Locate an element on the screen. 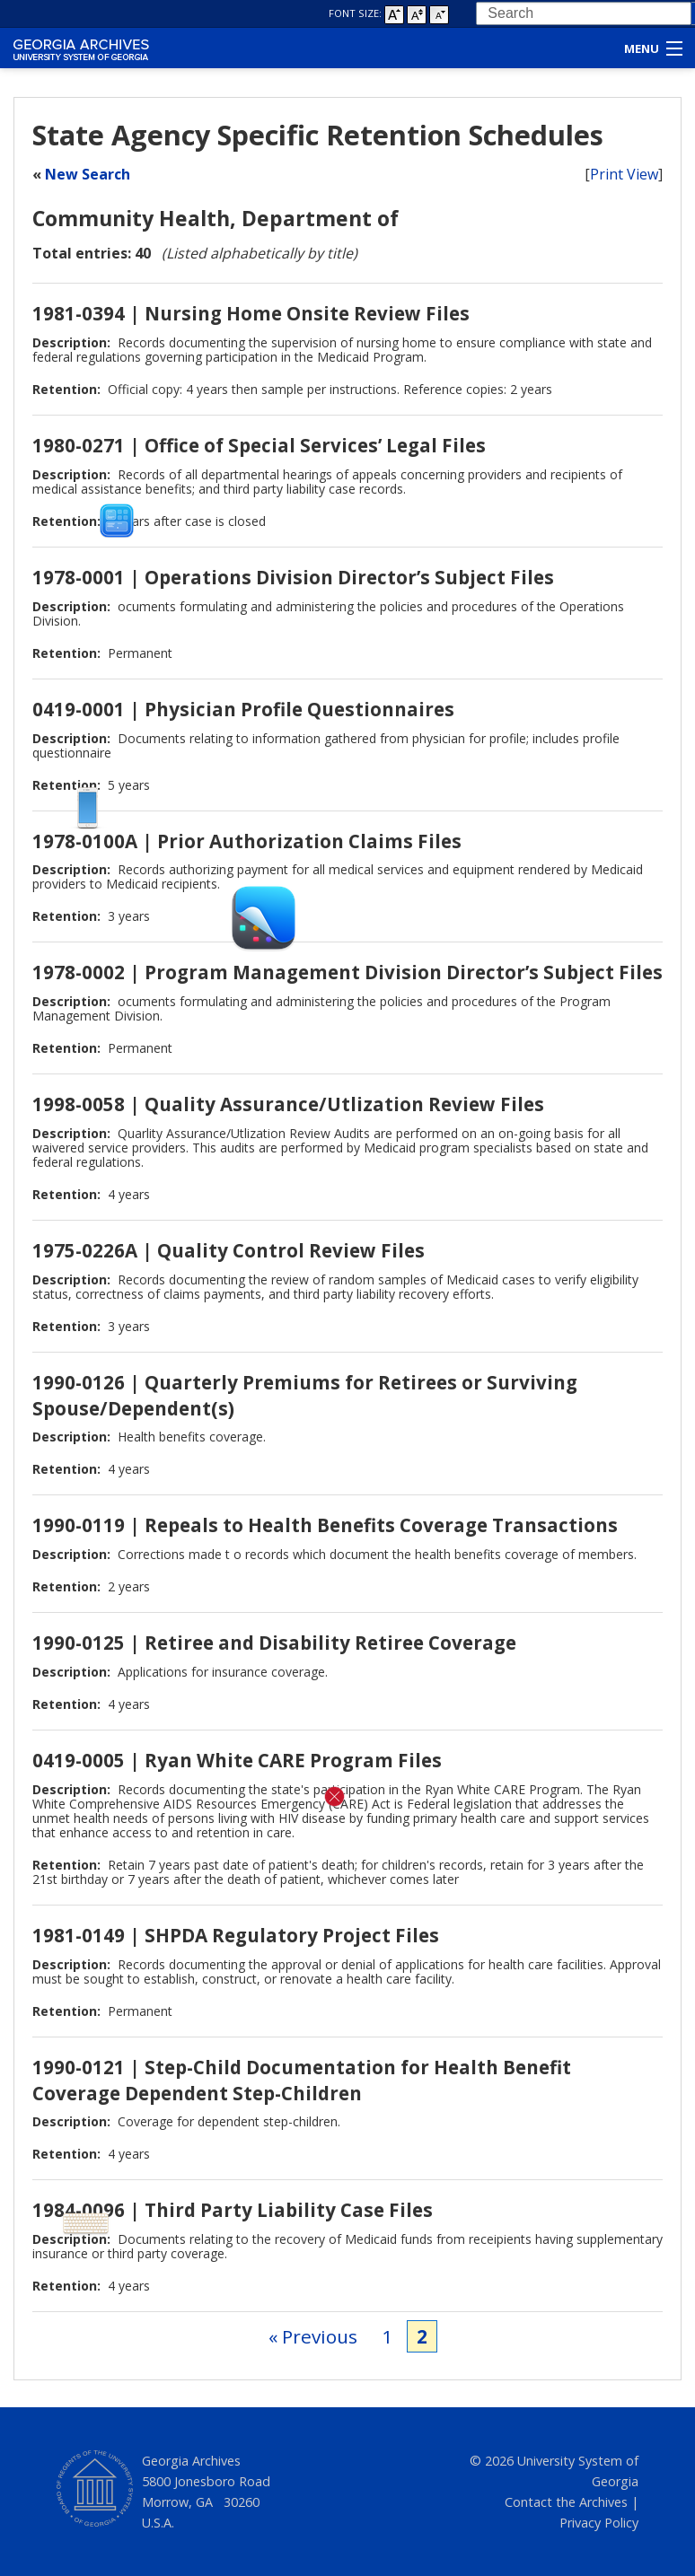 The width and height of the screenshot is (695, 2576). bluetooth keyboard connected is located at coordinates (85, 2223).